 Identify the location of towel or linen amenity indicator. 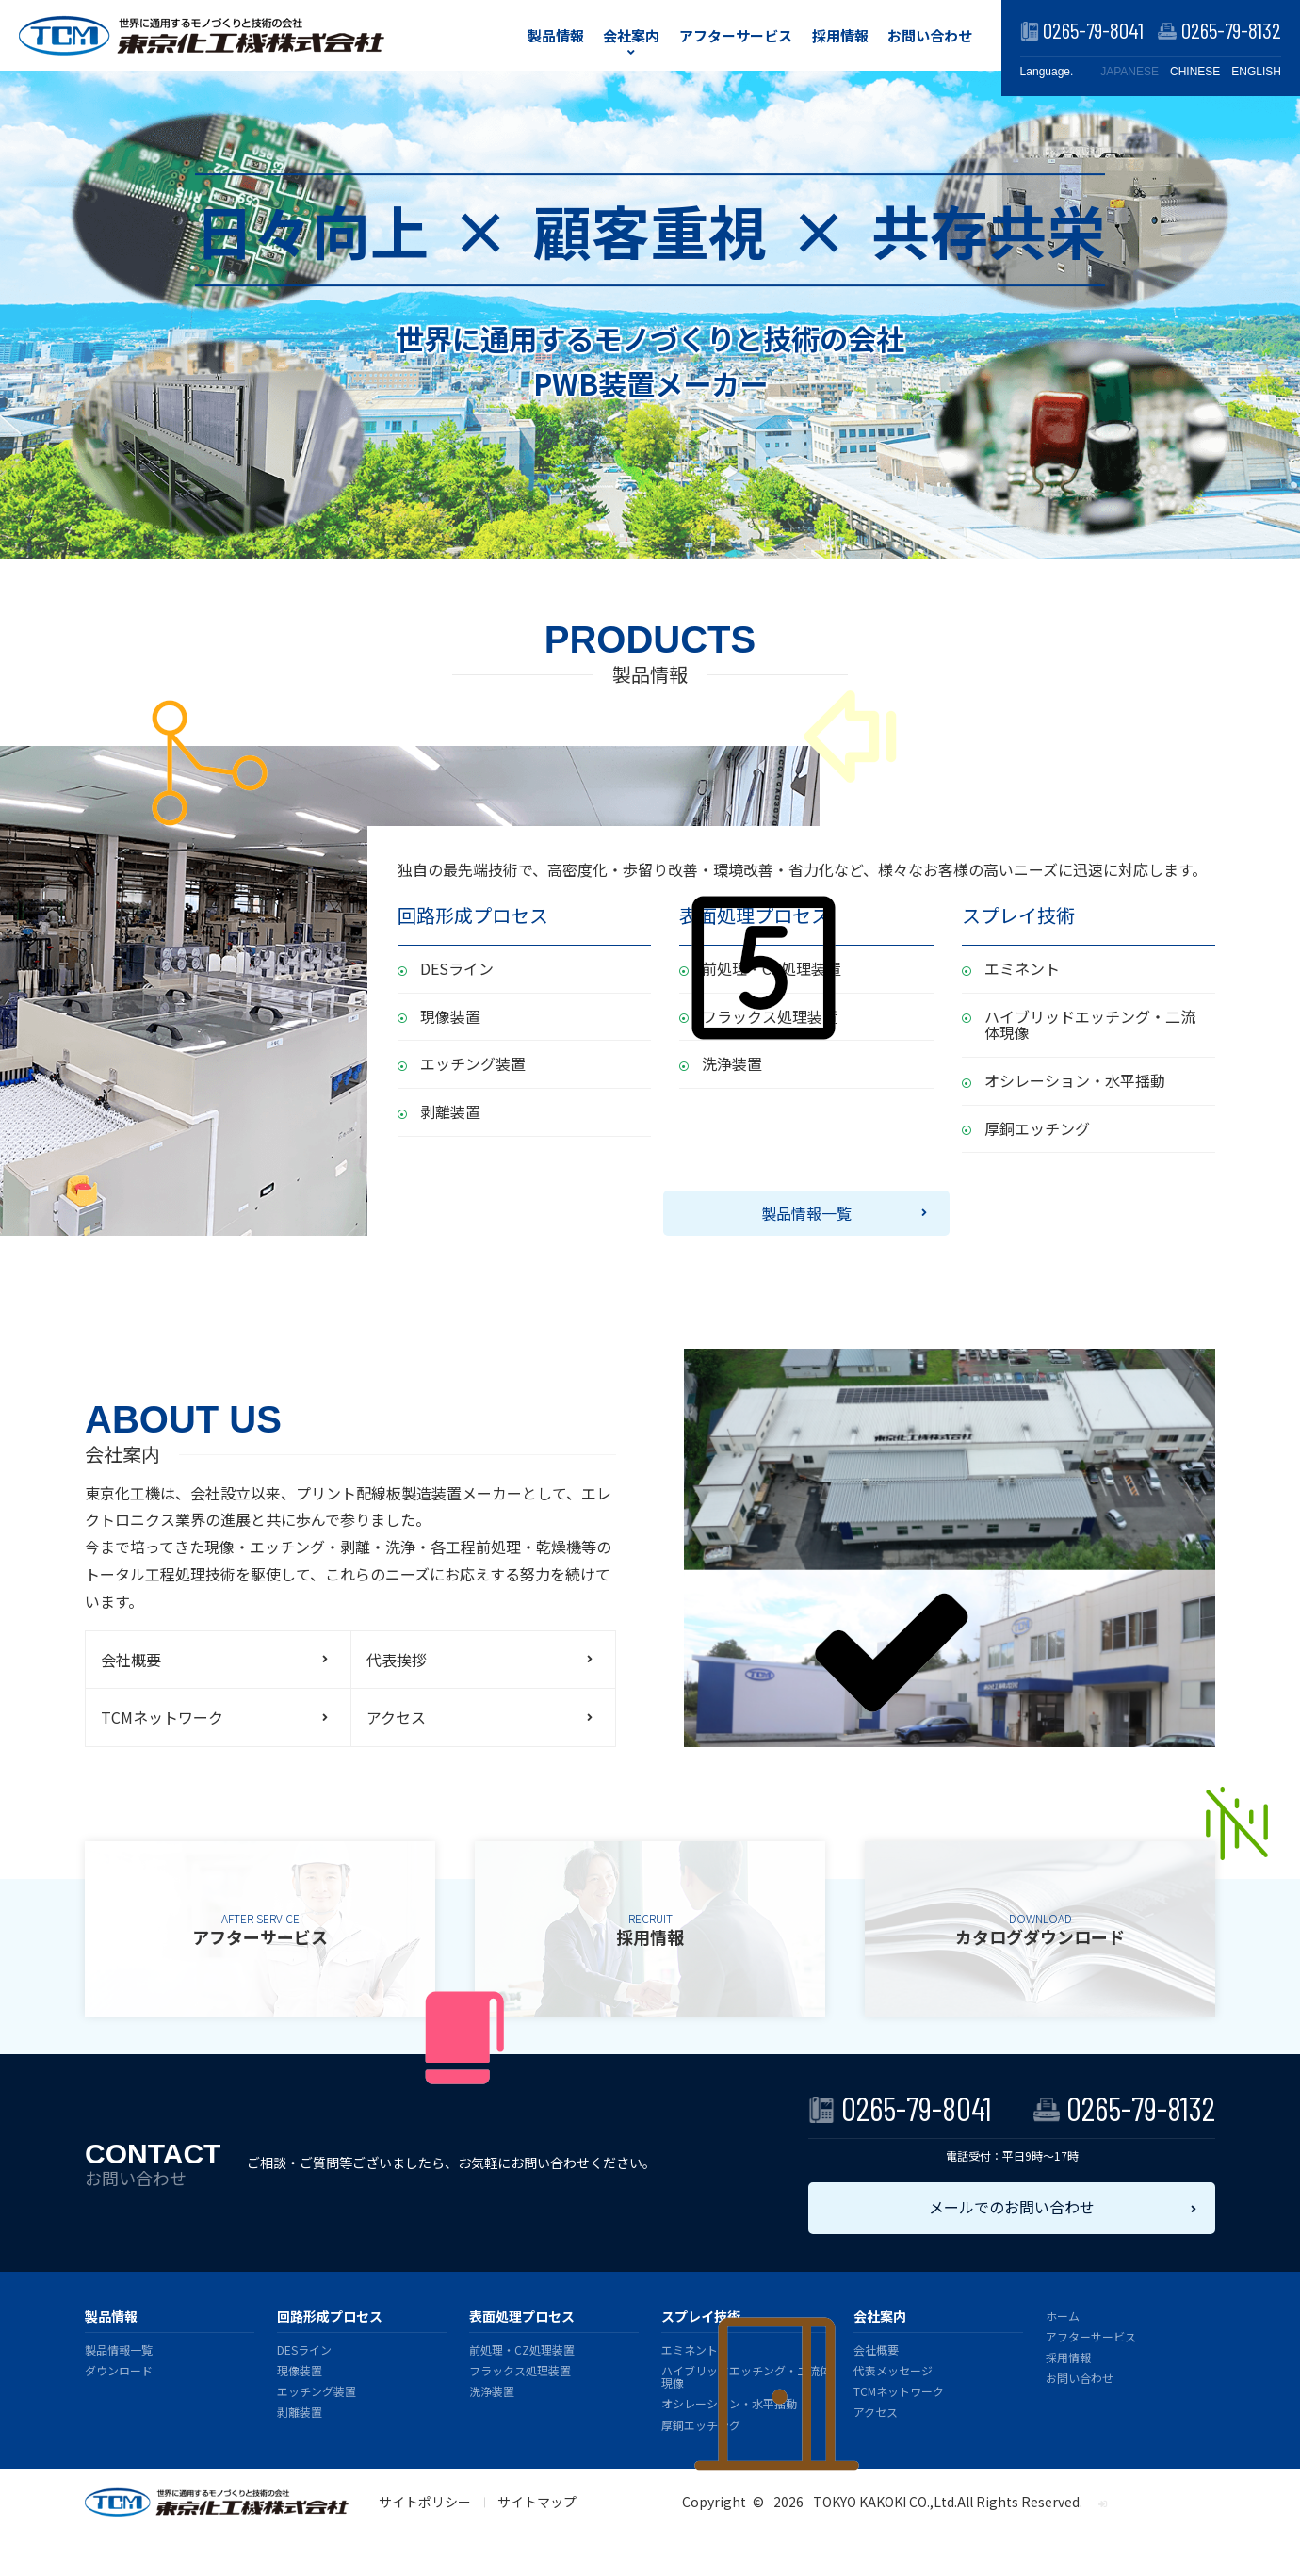
(461, 2037).